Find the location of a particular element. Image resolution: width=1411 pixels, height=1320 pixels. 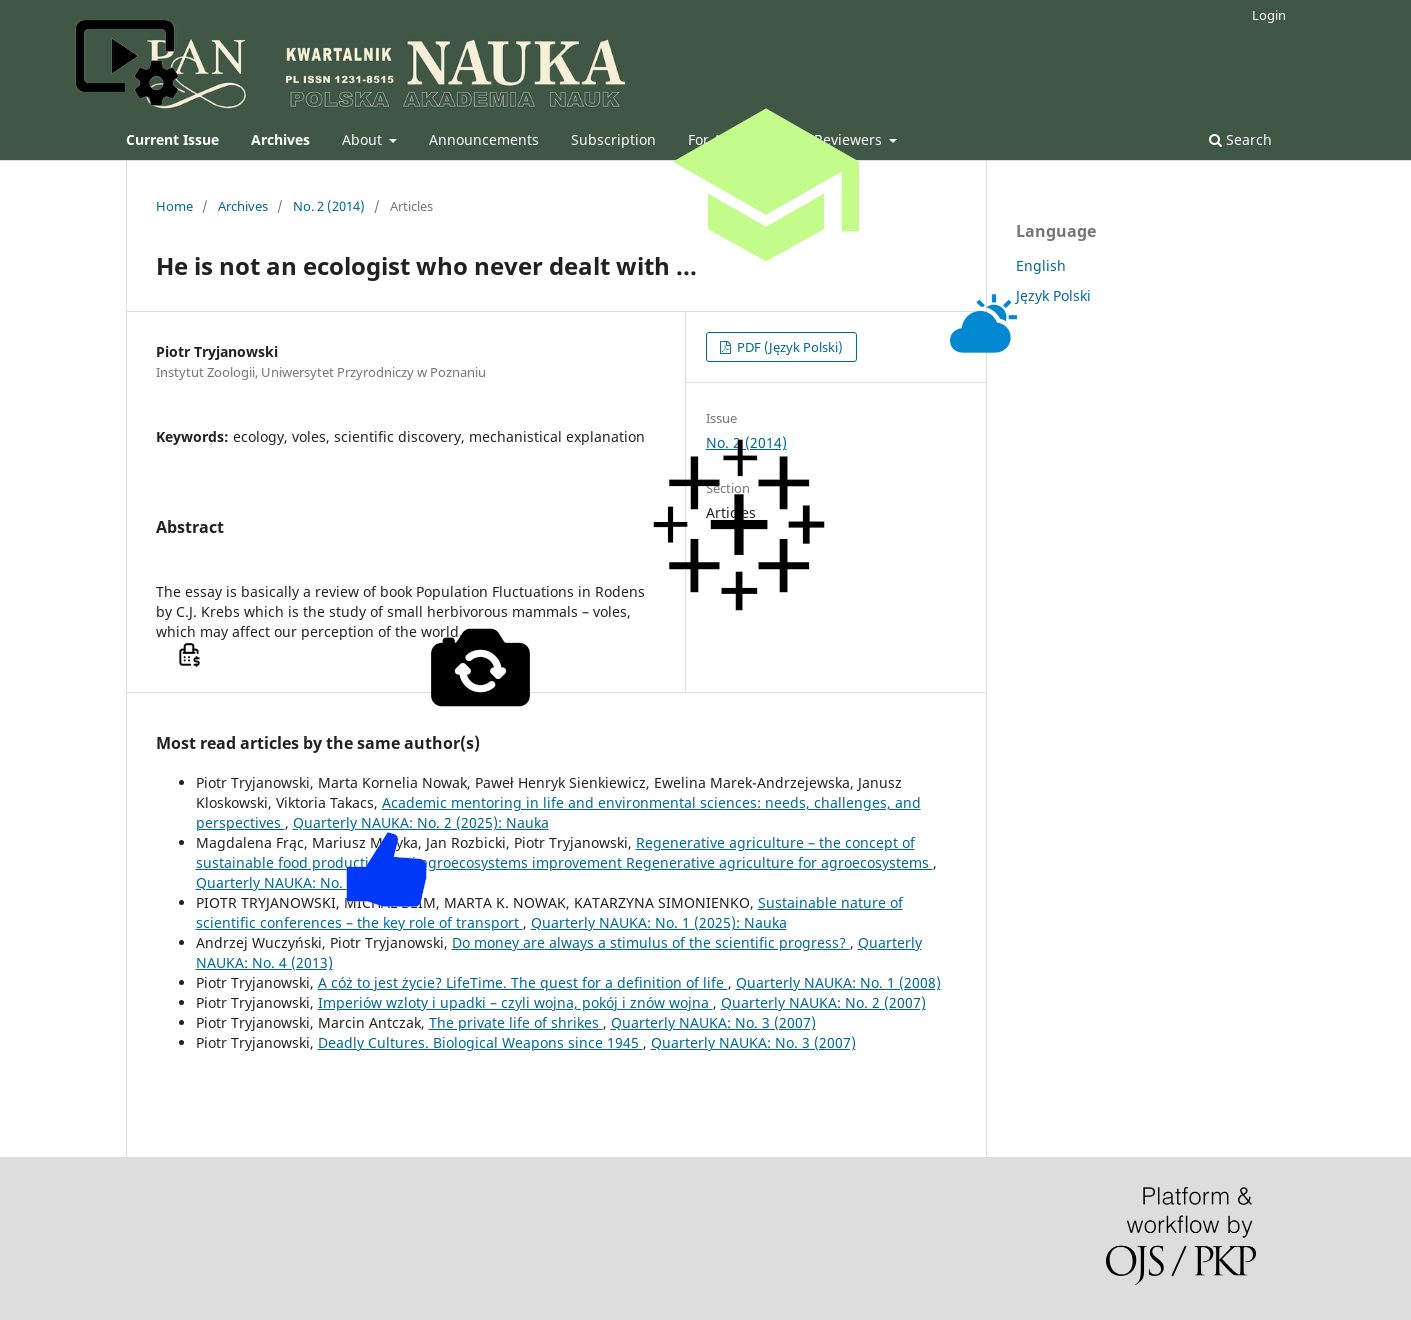

switch between front and rear camera is located at coordinates (480, 667).